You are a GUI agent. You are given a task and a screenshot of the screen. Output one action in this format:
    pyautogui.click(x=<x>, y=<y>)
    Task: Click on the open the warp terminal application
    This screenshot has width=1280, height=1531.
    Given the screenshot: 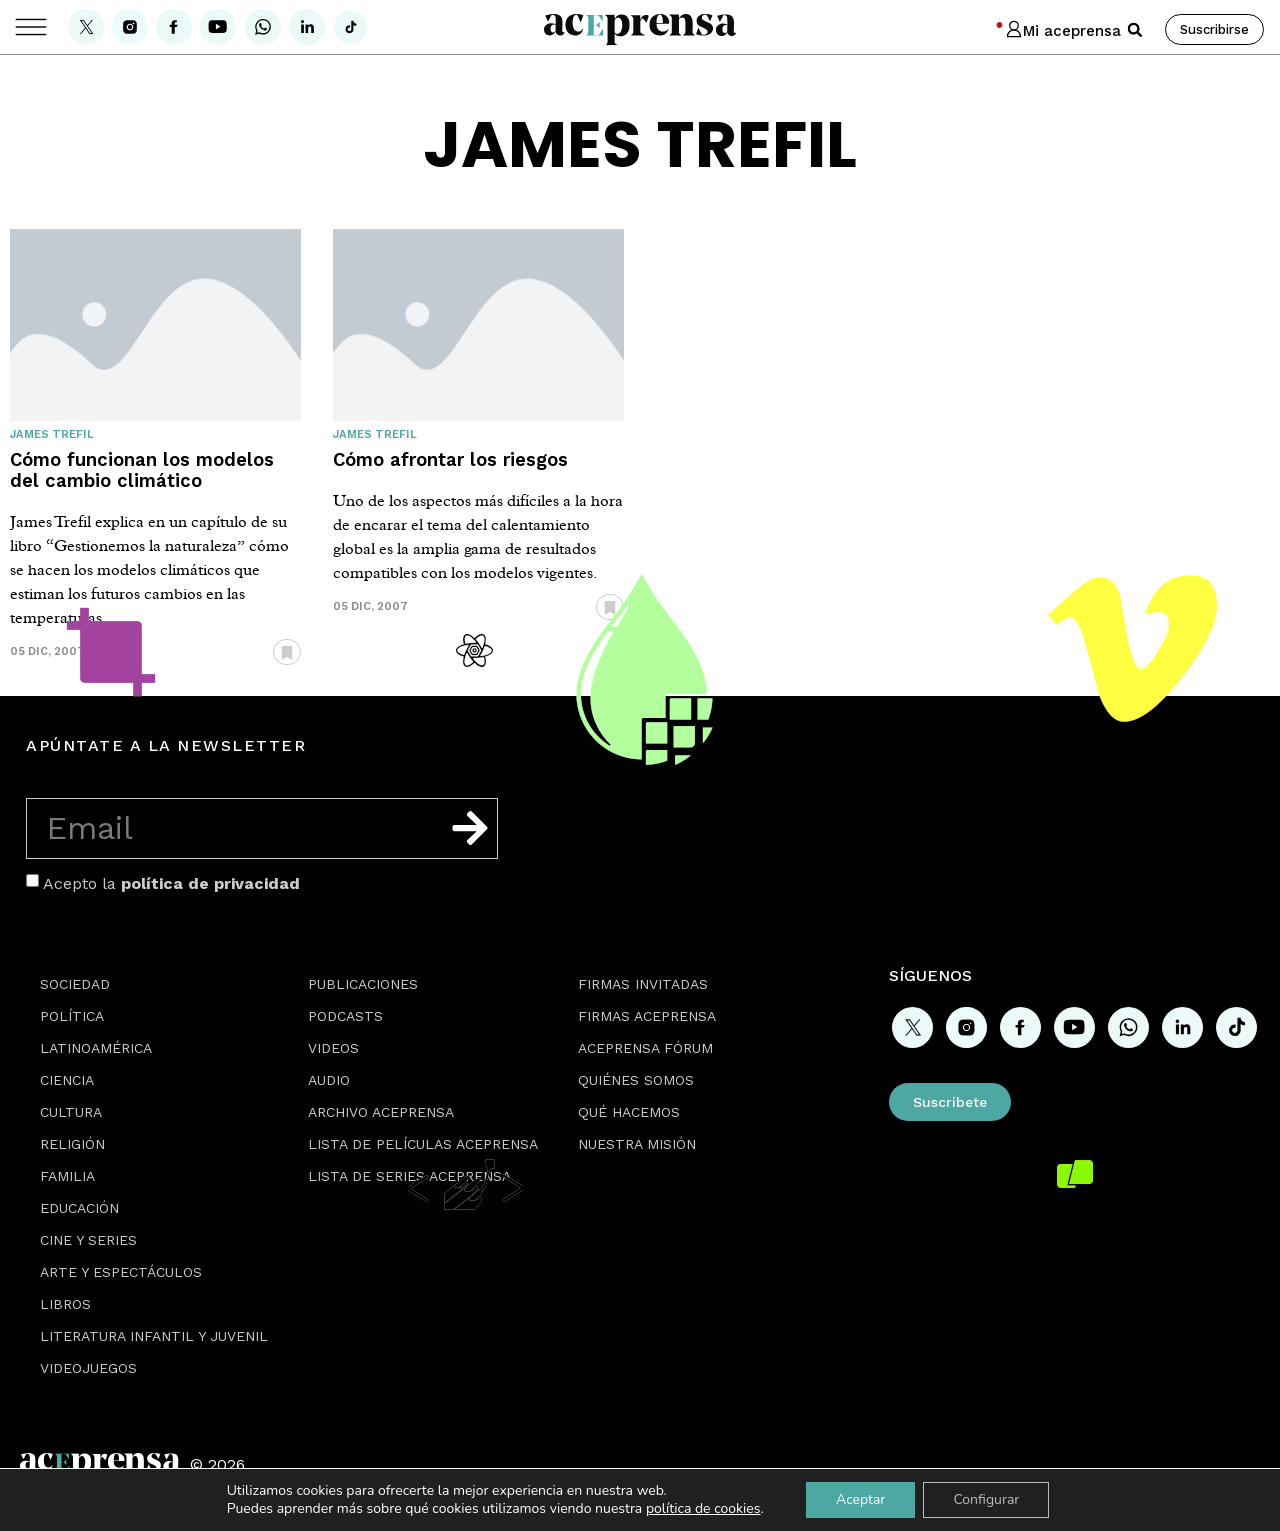 What is the action you would take?
    pyautogui.click(x=1075, y=1174)
    